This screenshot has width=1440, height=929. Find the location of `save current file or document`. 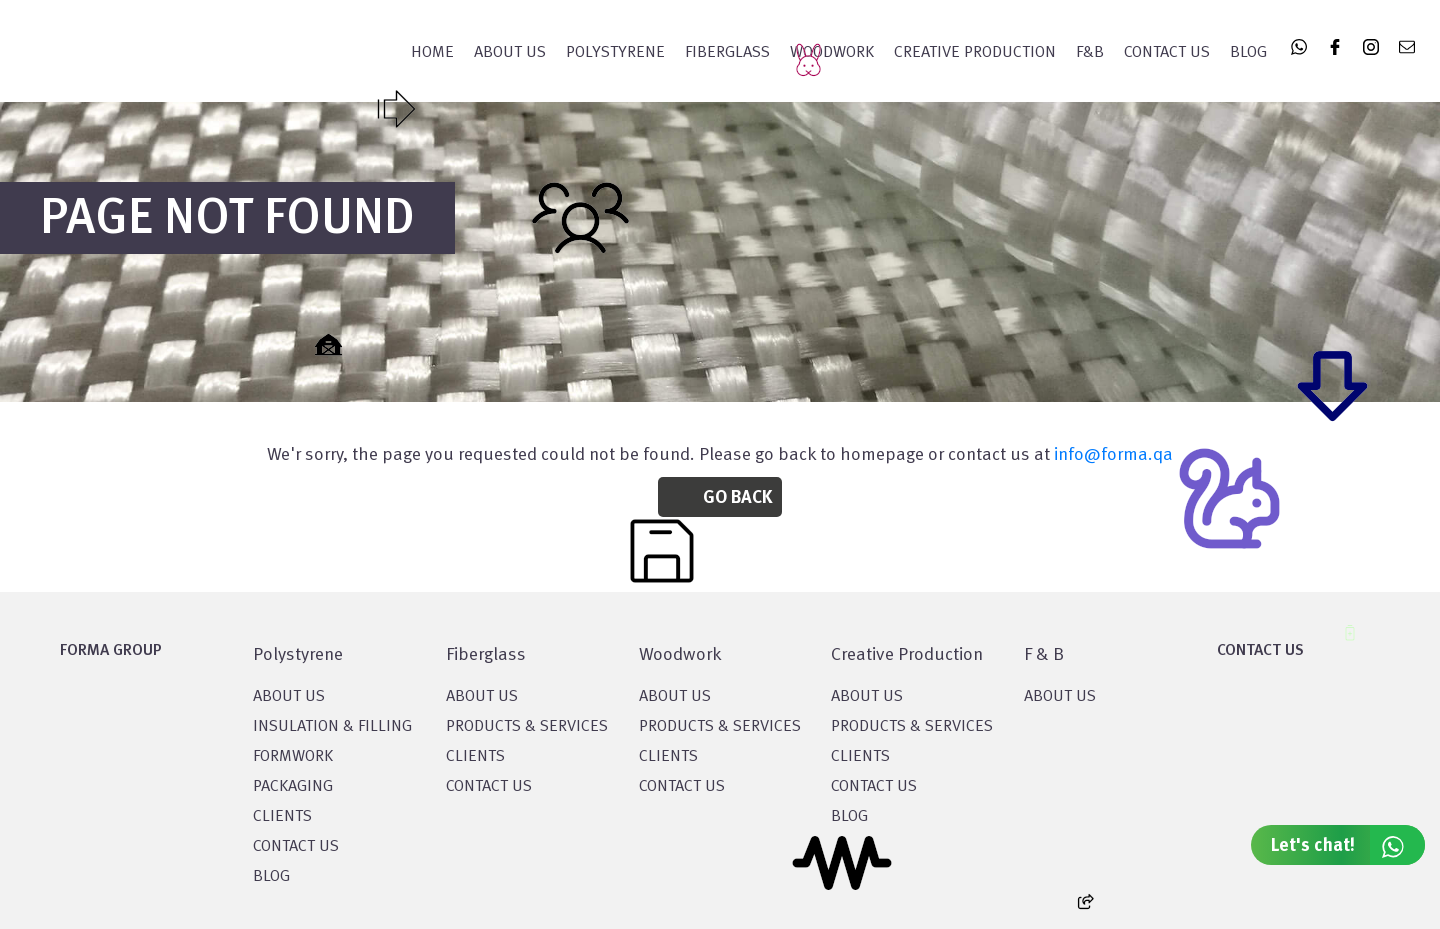

save current file or document is located at coordinates (662, 551).